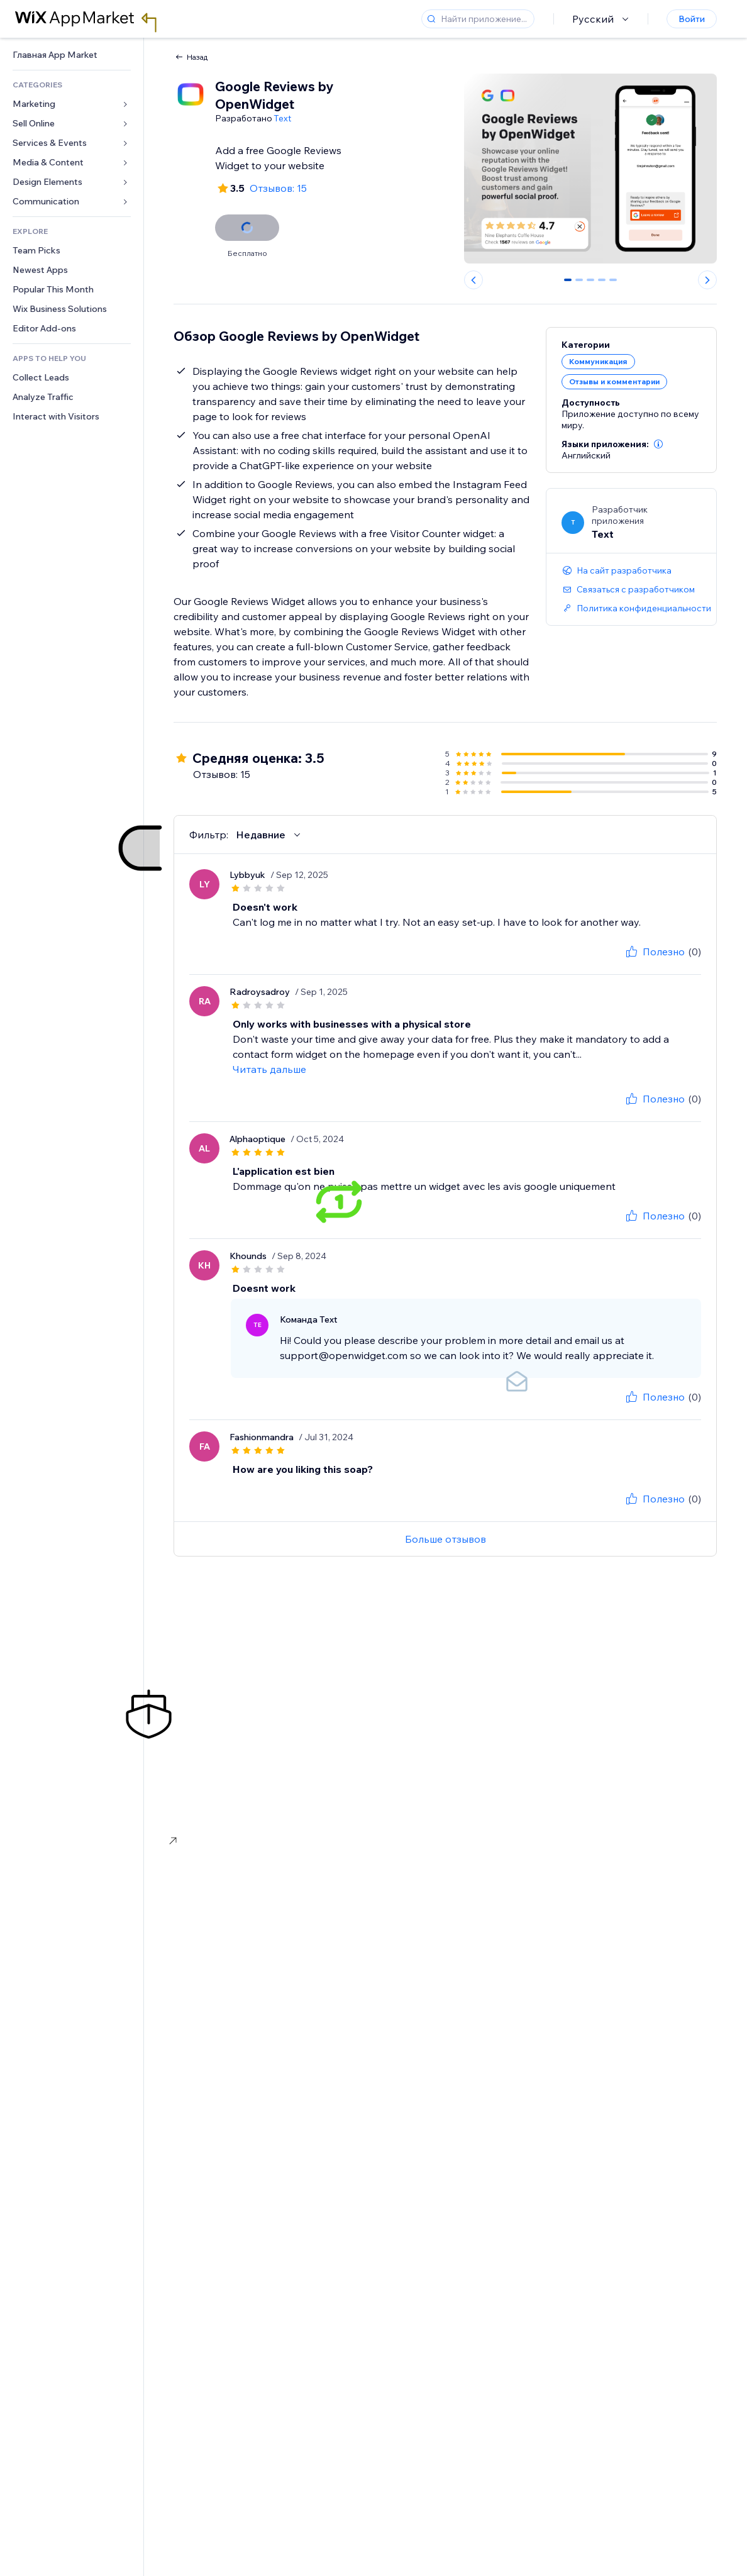  What do you see at coordinates (150, 23) in the screenshot?
I see `go back to previous screen` at bounding box center [150, 23].